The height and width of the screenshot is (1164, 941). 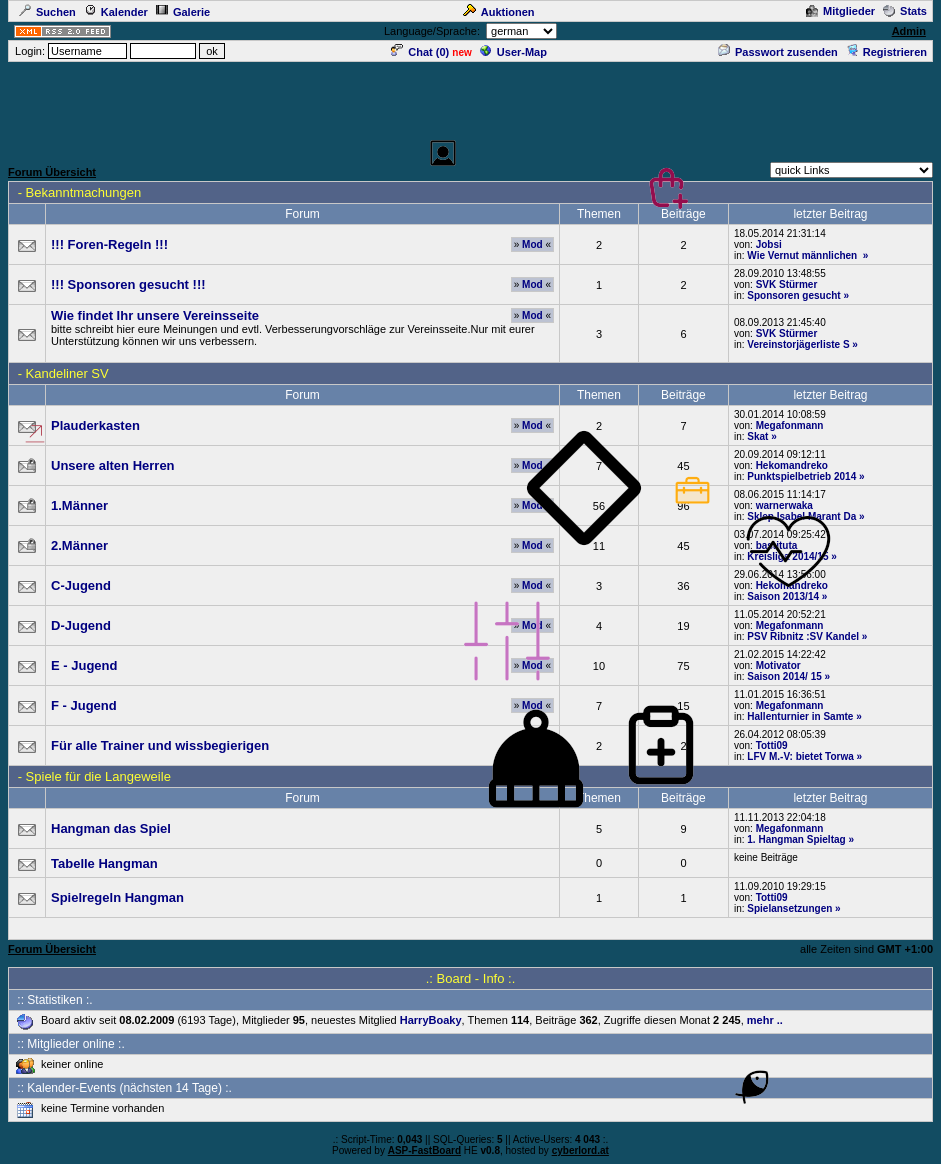 I want to click on add item to shopping bag, so click(x=666, y=187).